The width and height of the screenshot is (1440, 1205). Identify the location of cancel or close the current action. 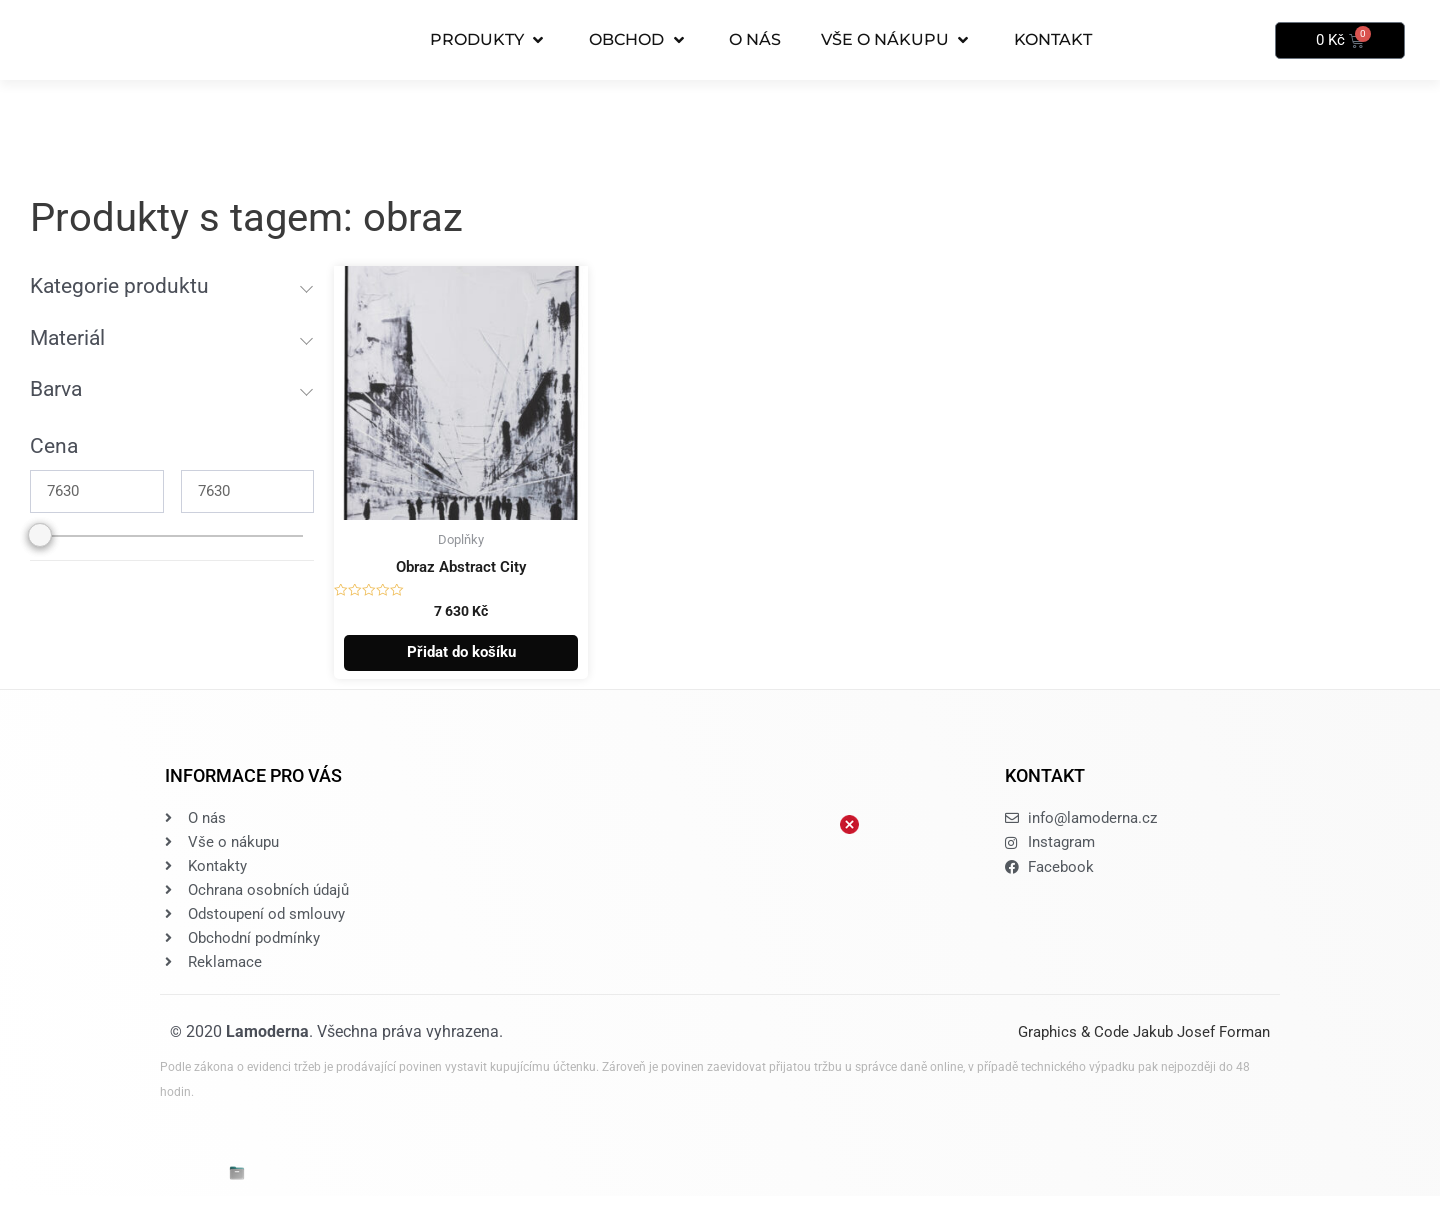
(849, 824).